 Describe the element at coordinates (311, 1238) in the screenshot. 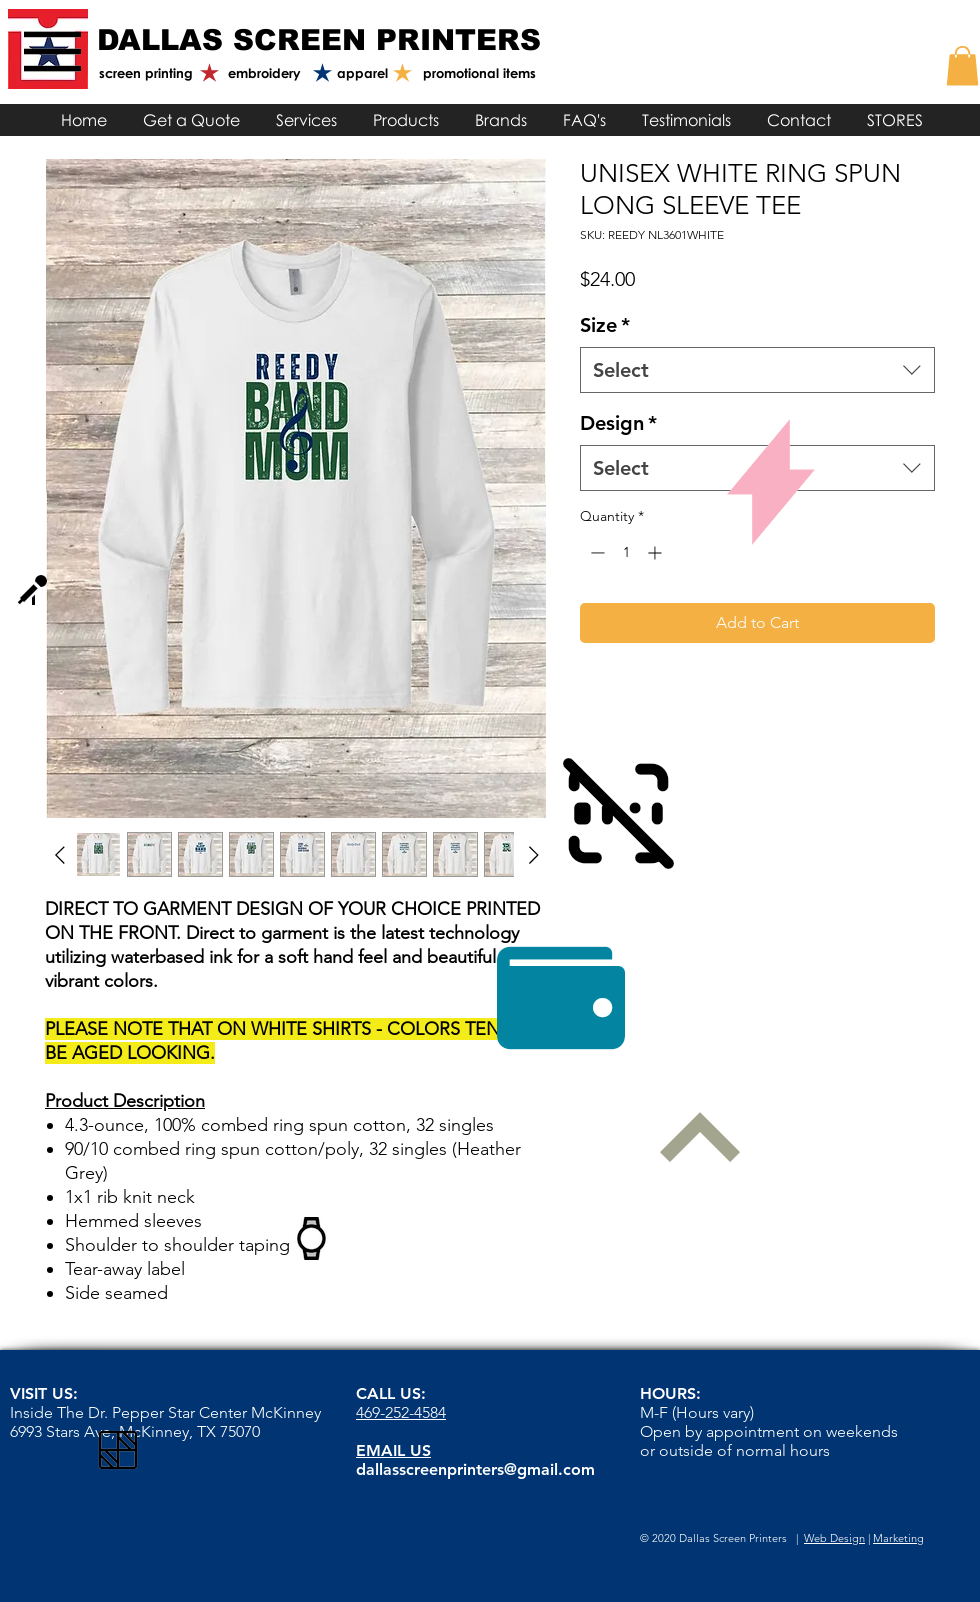

I see `access smartwatch settings or companion app` at that location.